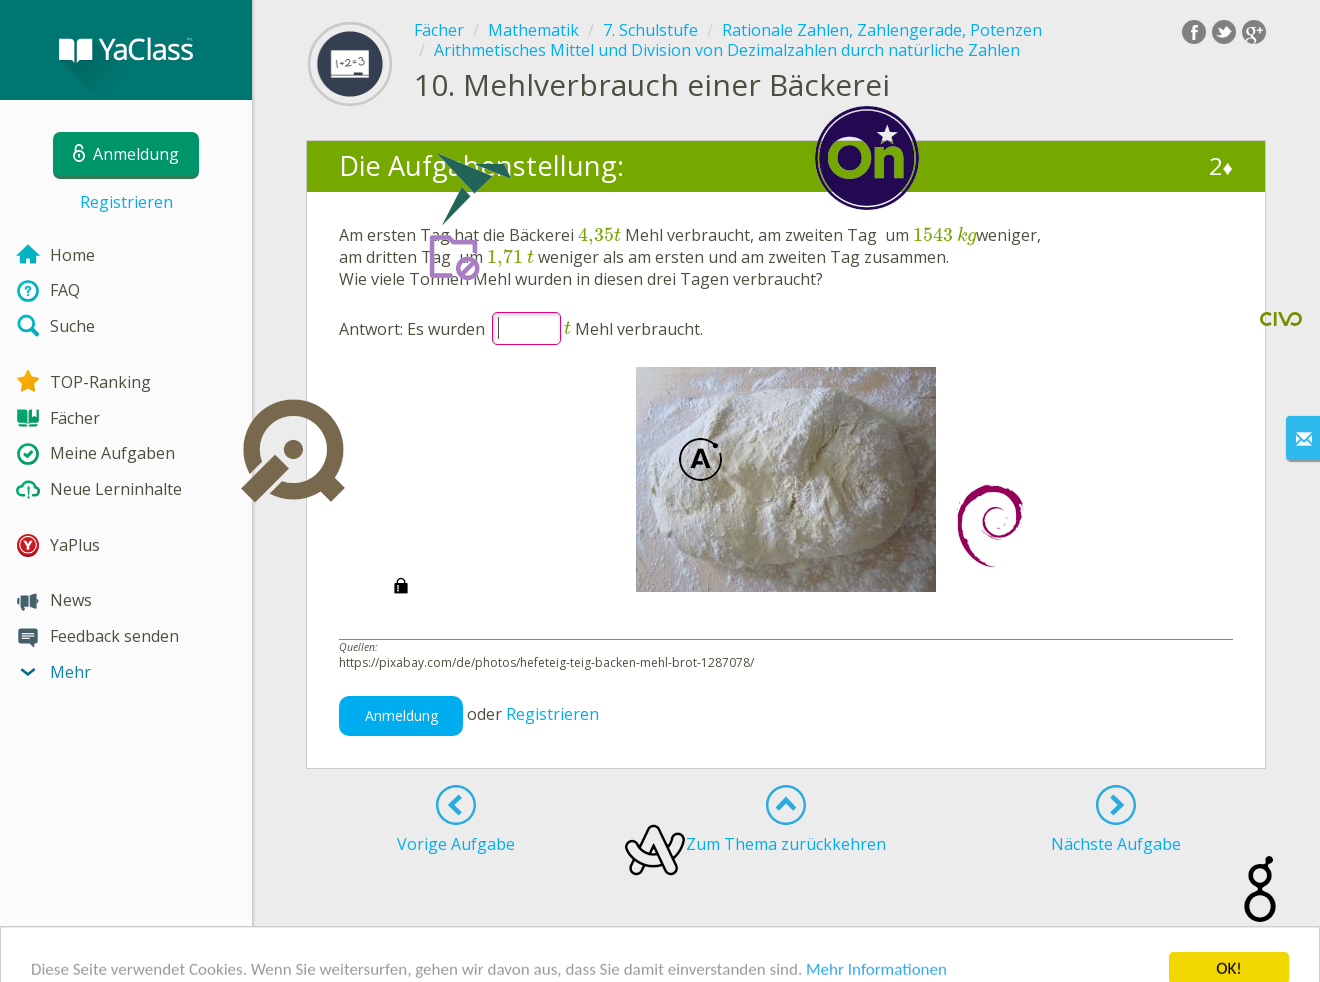 Image resolution: width=1320 pixels, height=982 pixels. I want to click on access denied to this folder, so click(453, 256).